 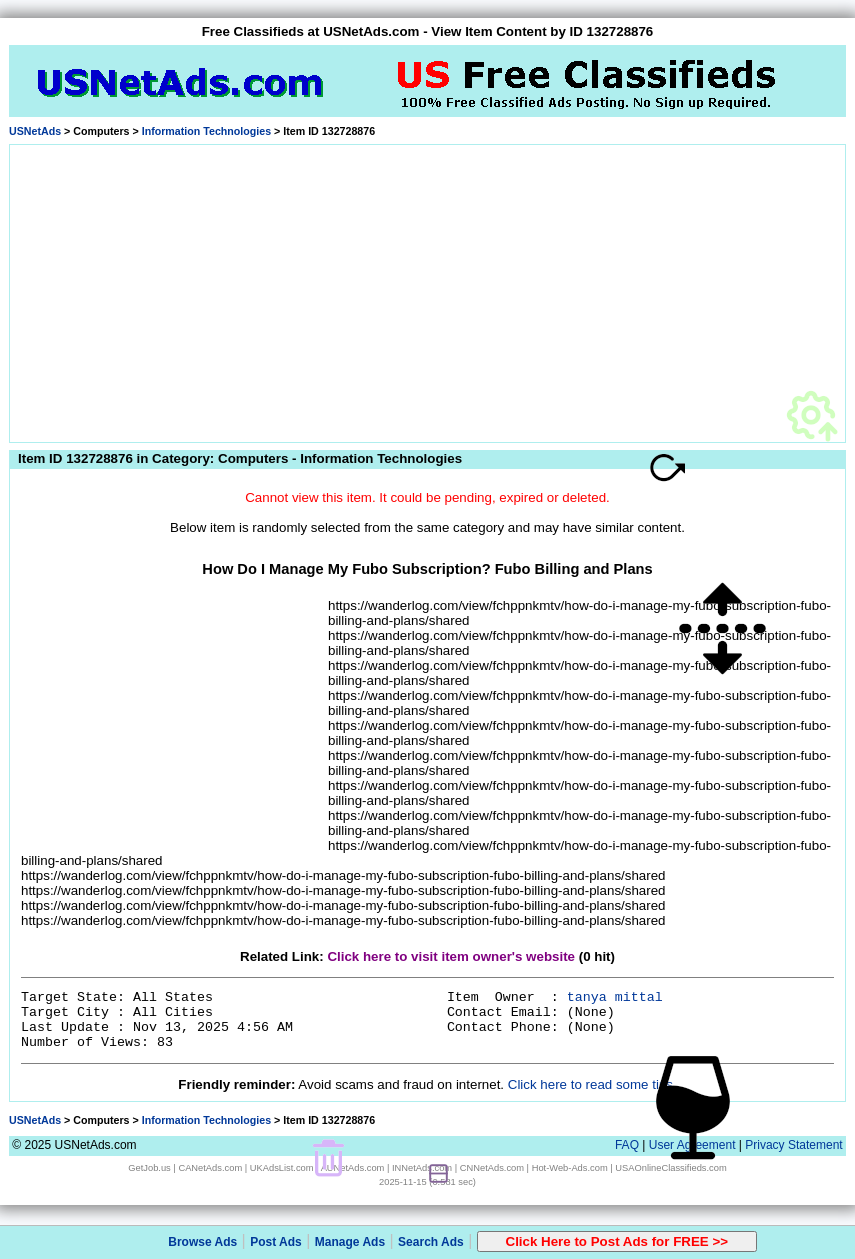 What do you see at coordinates (811, 415) in the screenshot?
I see `upgrade or update settings` at bounding box center [811, 415].